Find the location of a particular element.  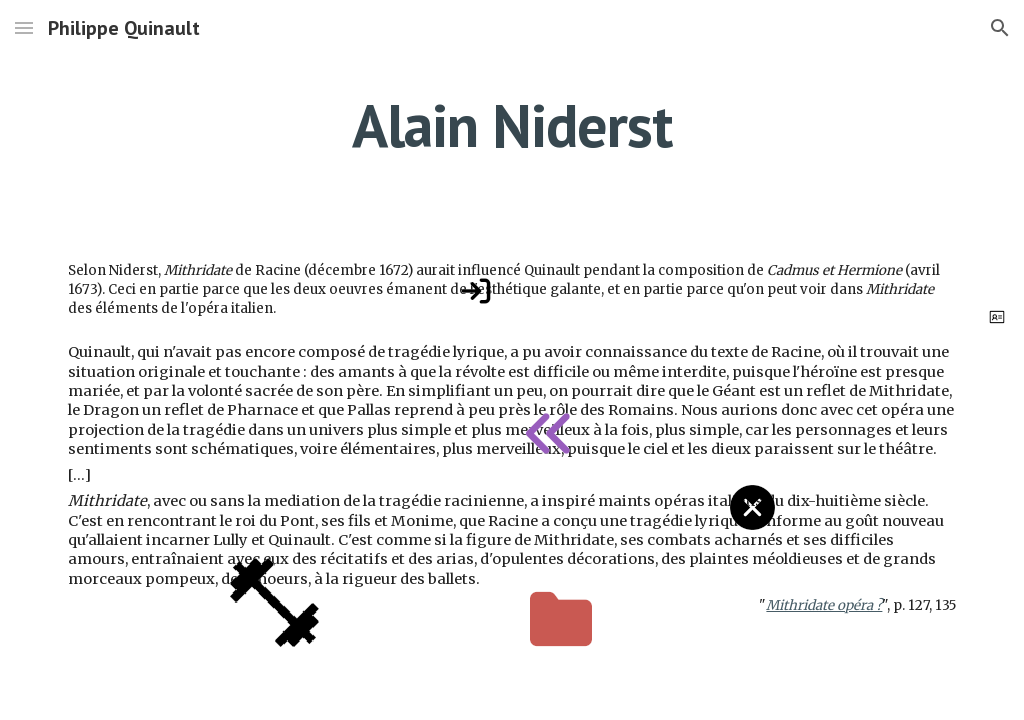

skip to previous item or beginning is located at coordinates (549, 433).